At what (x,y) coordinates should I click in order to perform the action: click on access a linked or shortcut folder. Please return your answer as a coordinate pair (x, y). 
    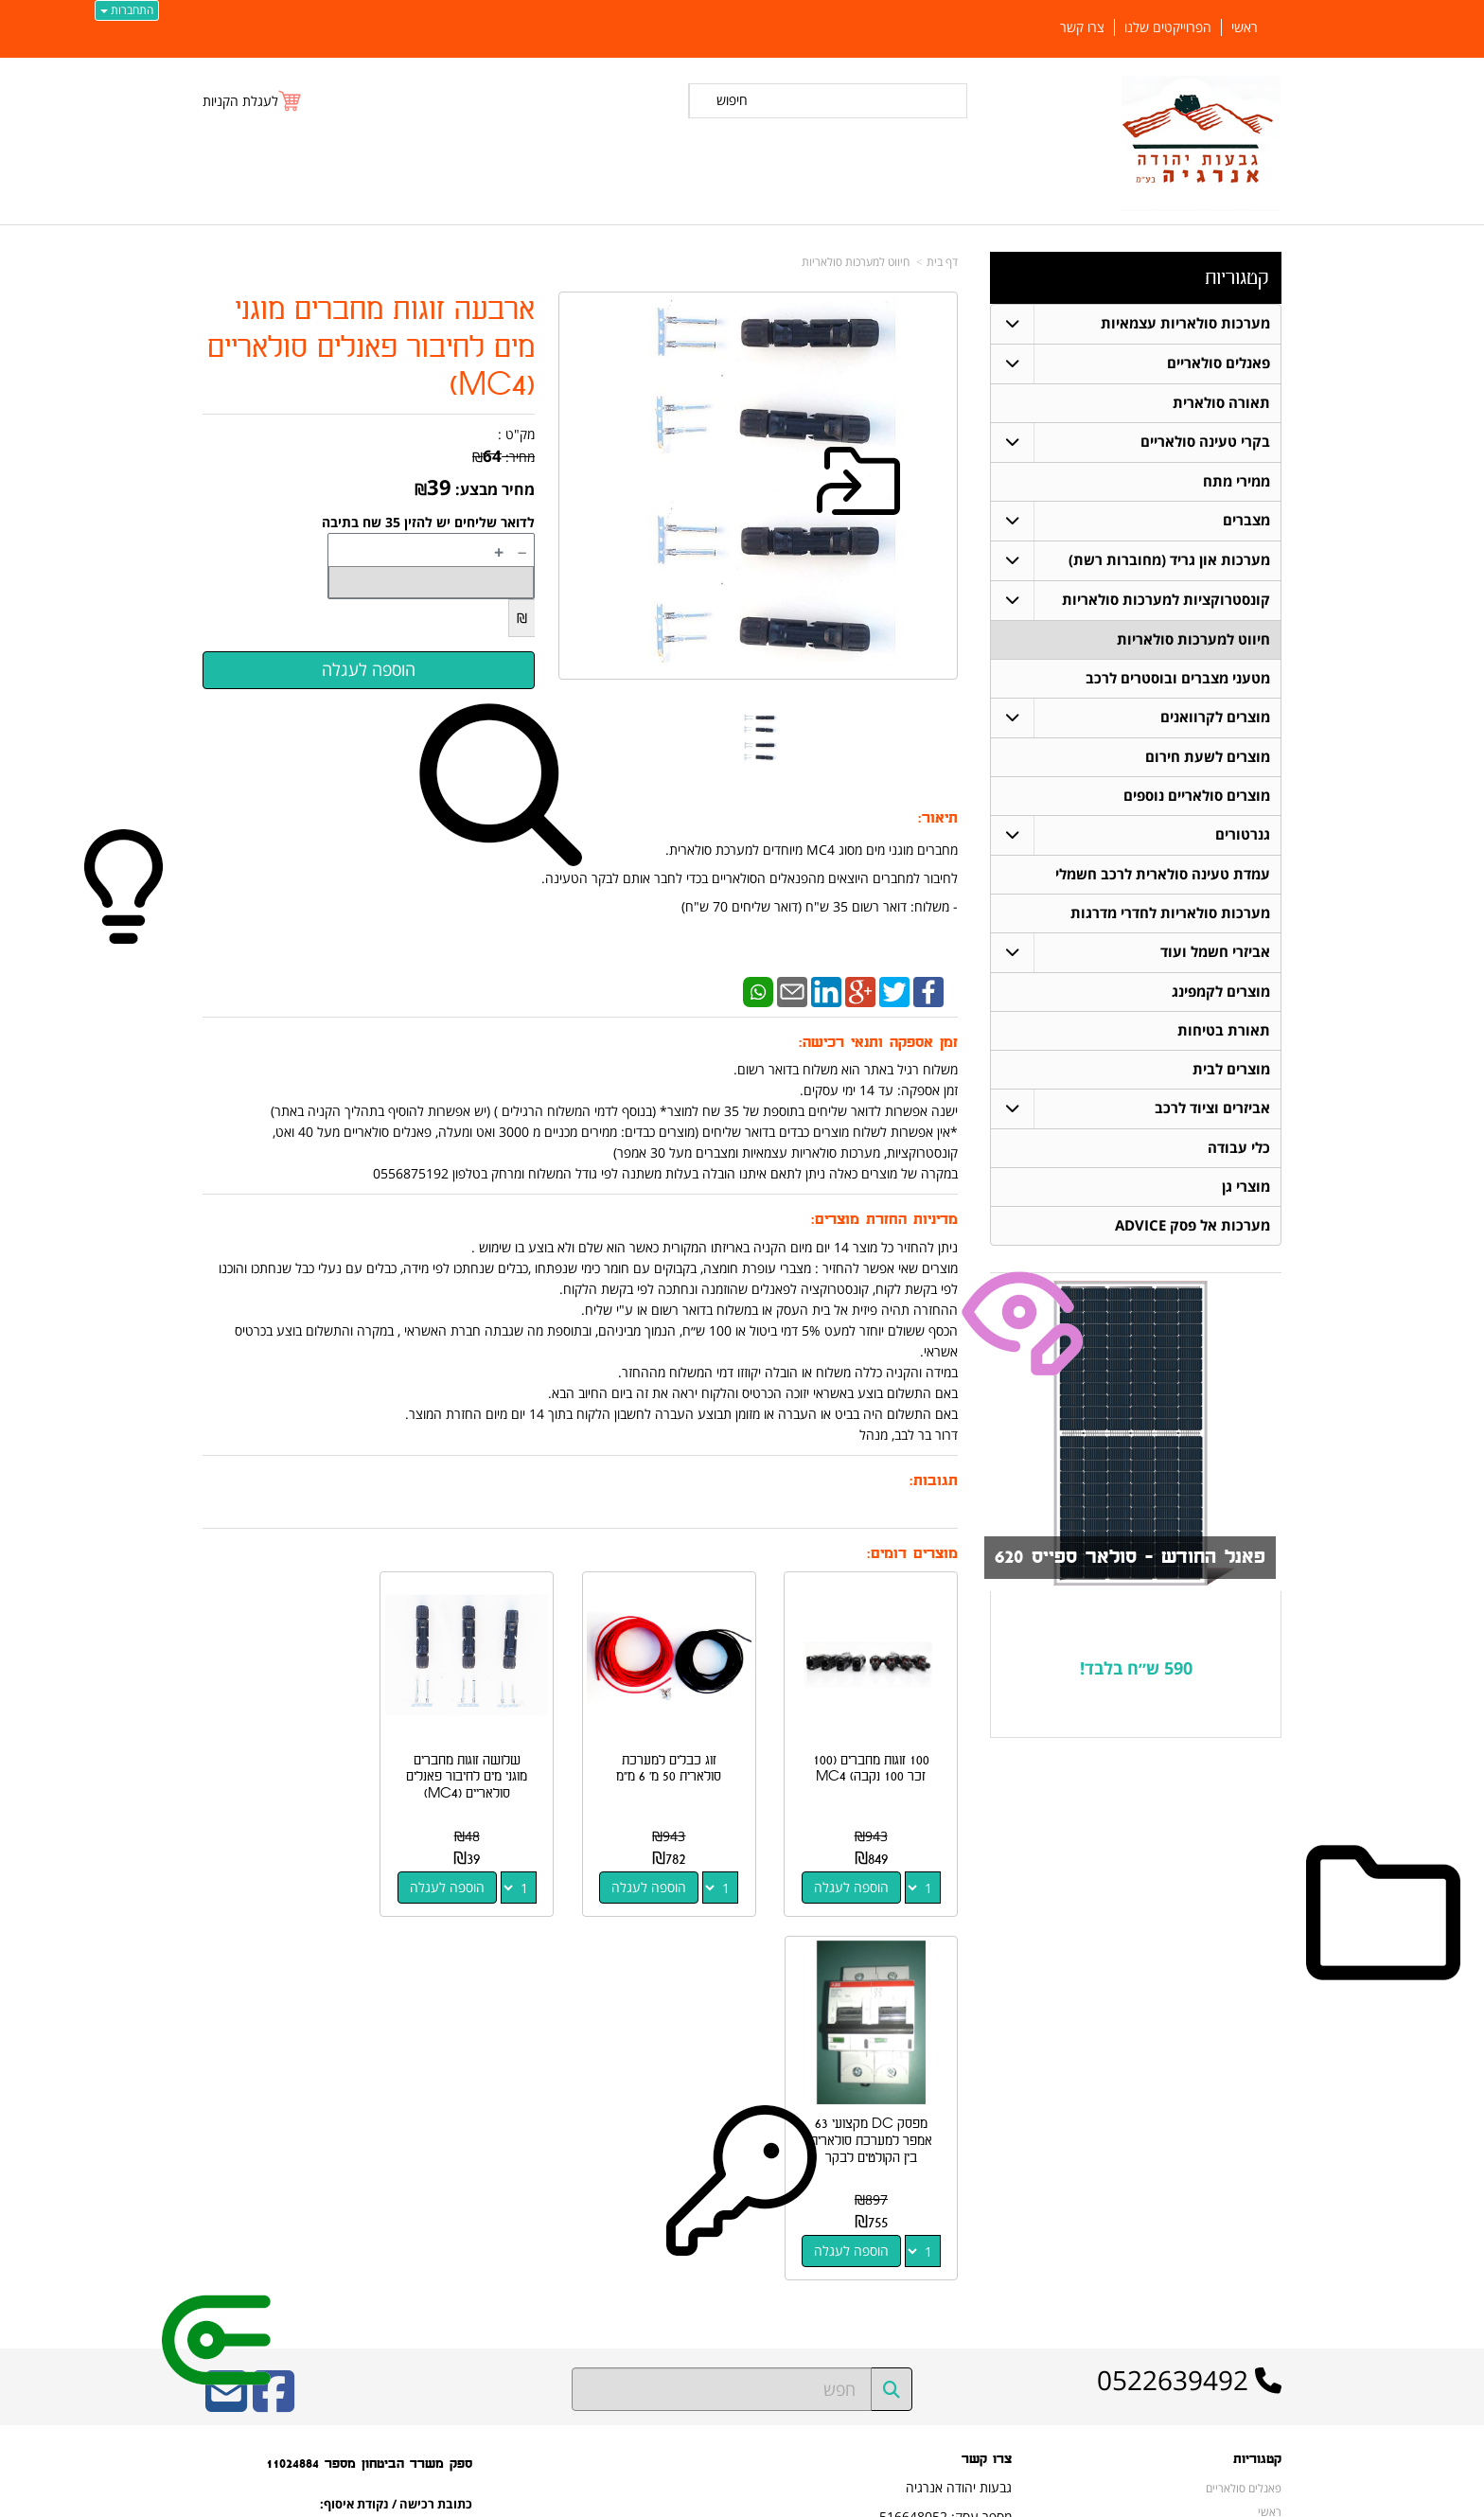
    Looking at the image, I should click on (862, 481).